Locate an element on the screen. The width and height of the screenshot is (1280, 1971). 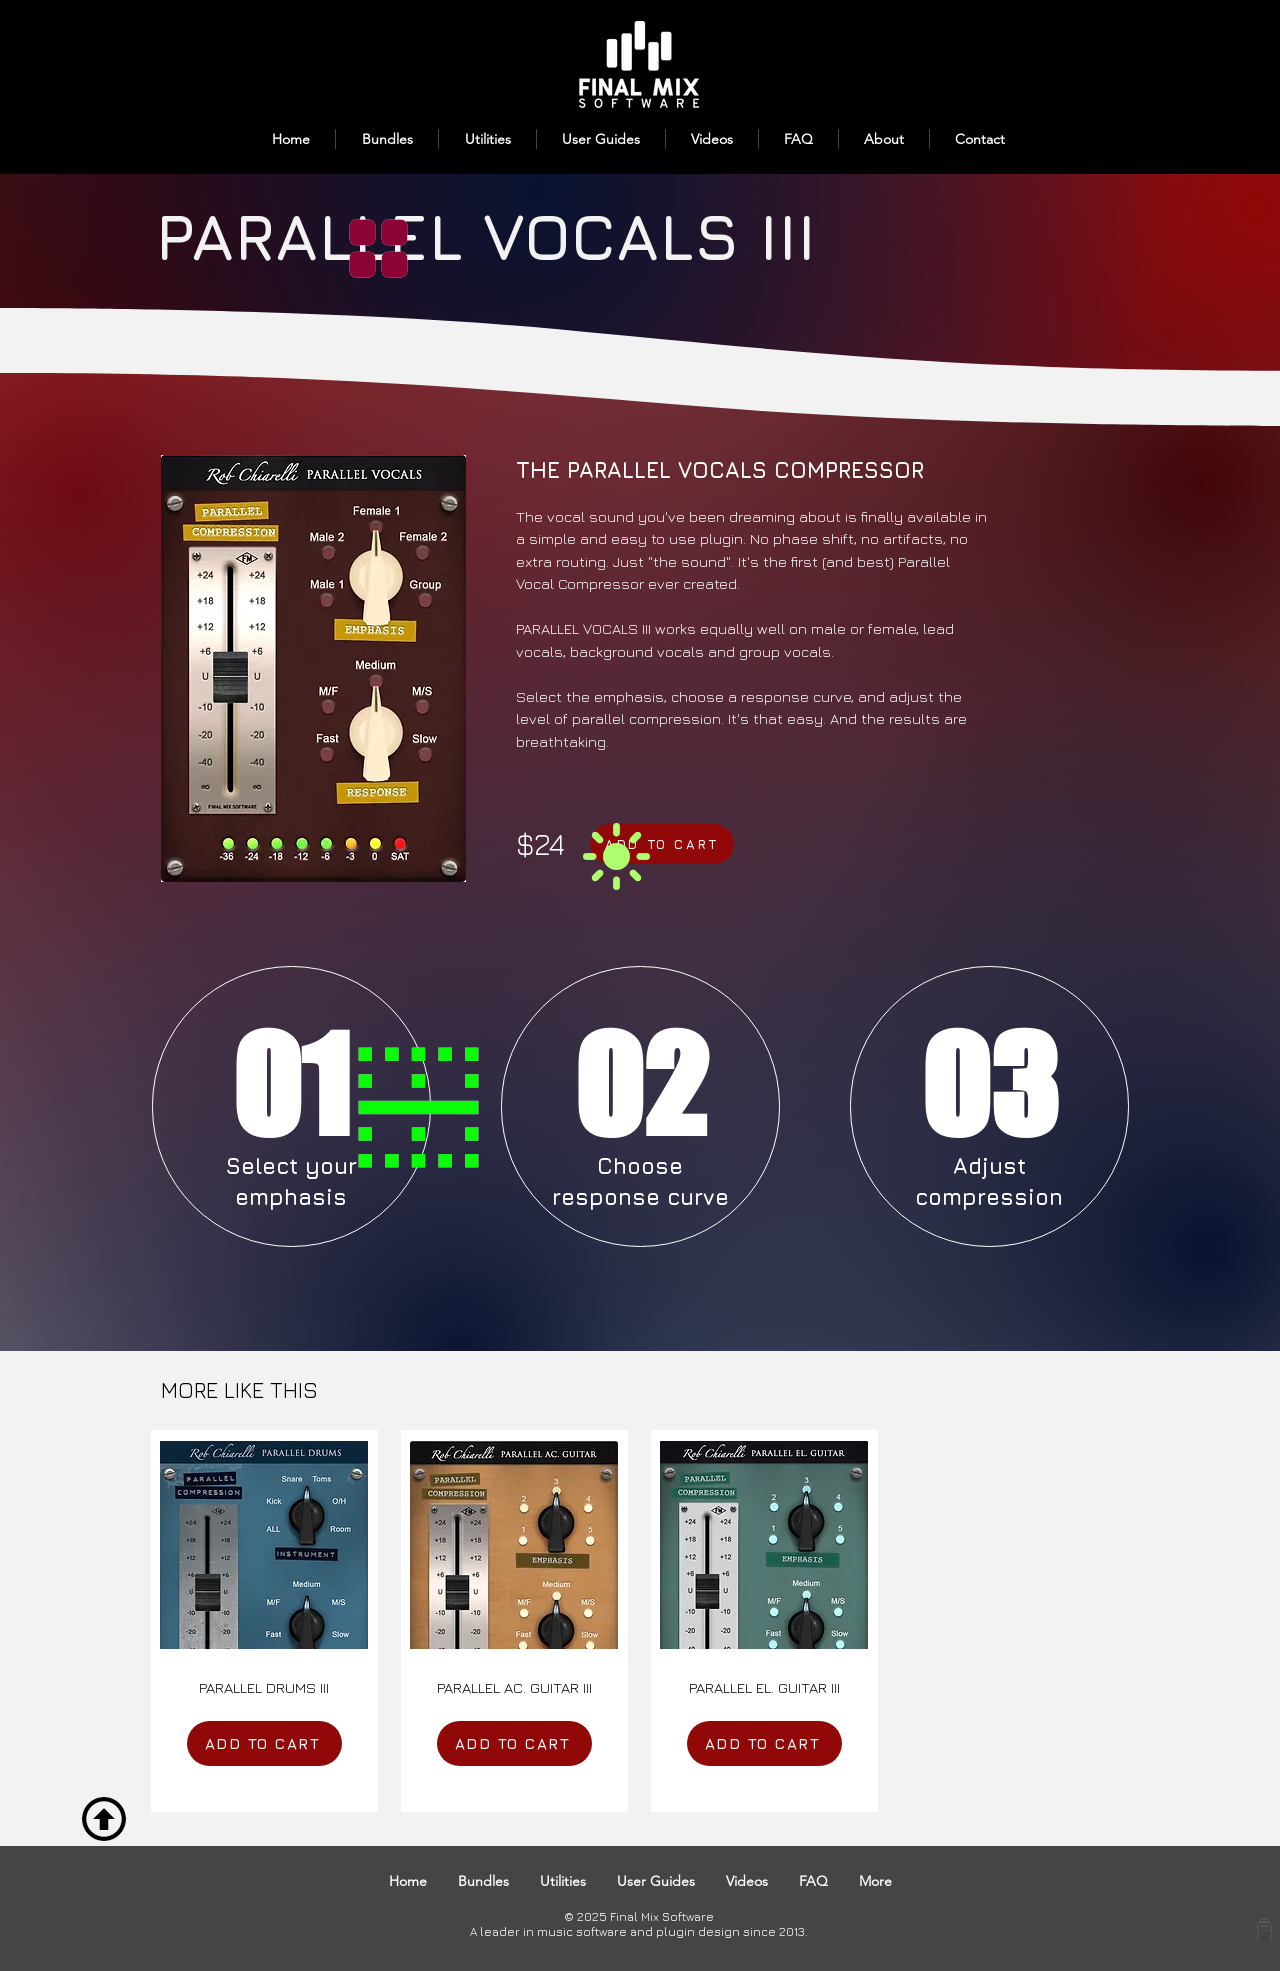
add horizontal border to selected cells is located at coordinates (418, 1107).